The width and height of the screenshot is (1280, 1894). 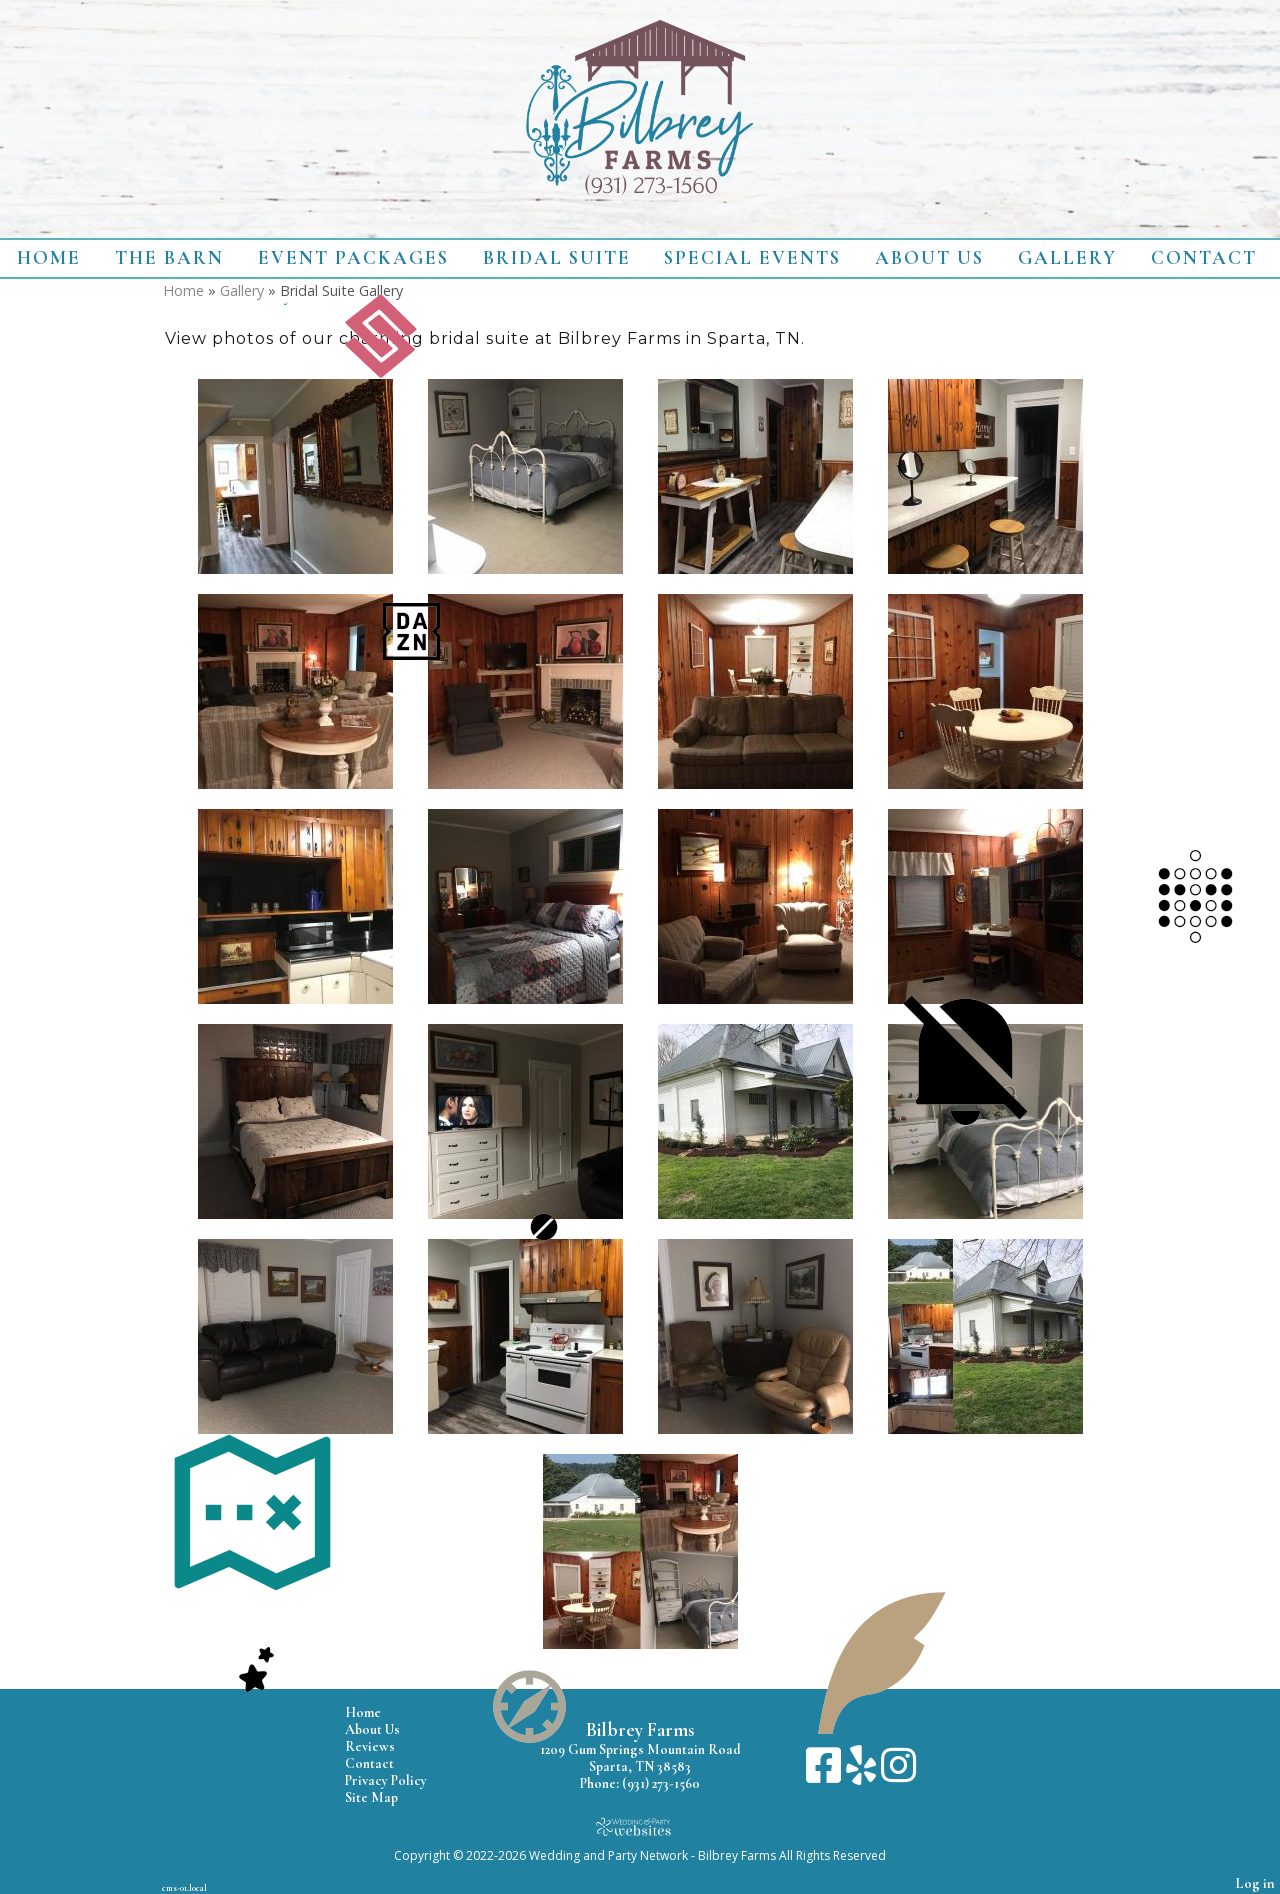 What do you see at coordinates (411, 631) in the screenshot?
I see `open the DAZN sports streaming app` at bounding box center [411, 631].